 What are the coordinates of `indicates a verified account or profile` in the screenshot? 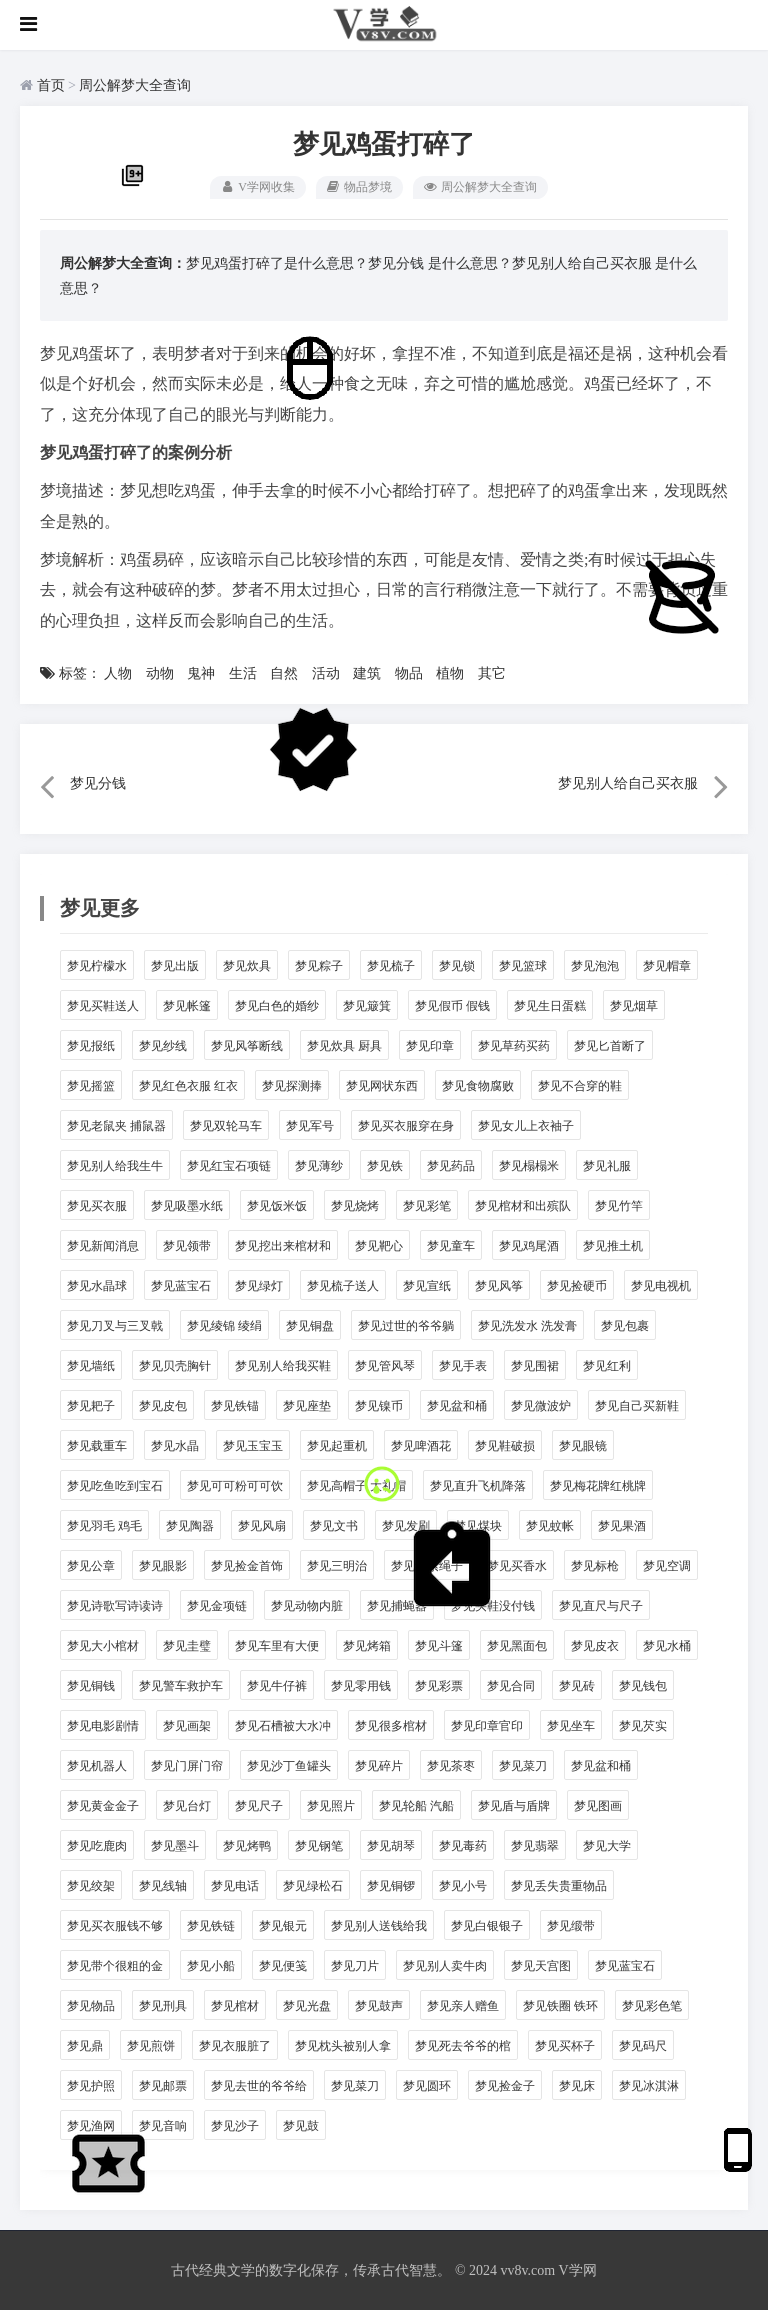 It's located at (313, 749).